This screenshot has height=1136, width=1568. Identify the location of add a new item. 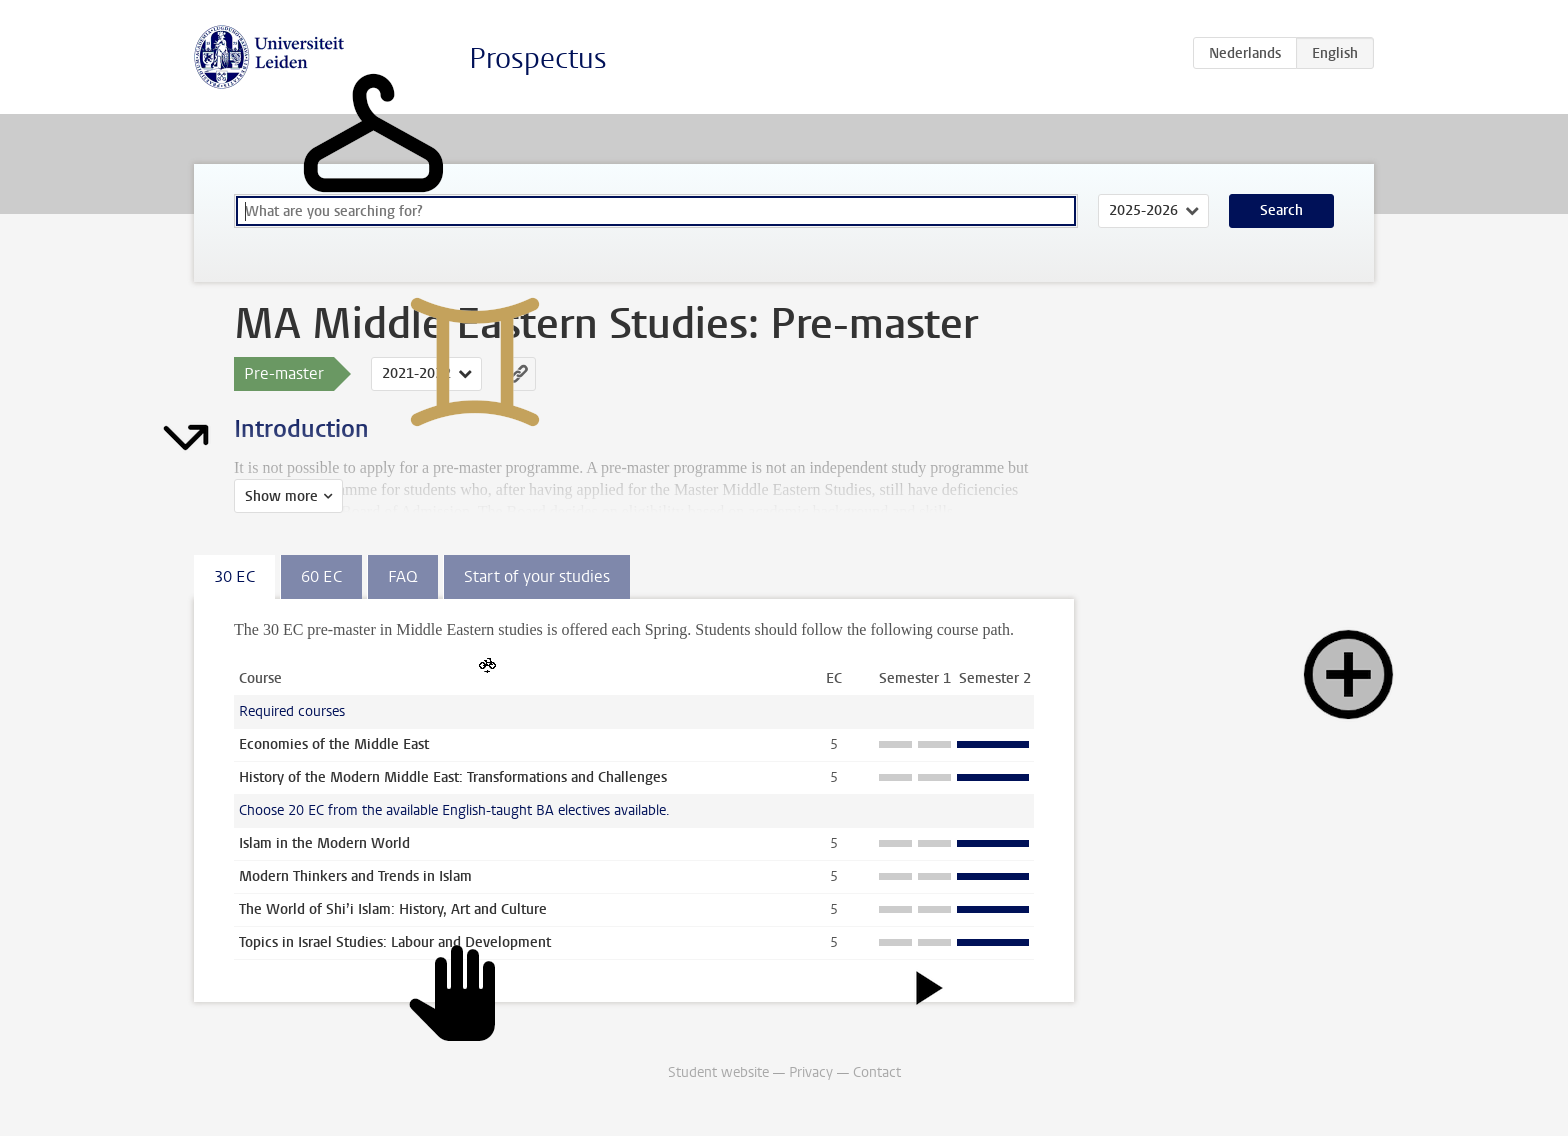
(1348, 674).